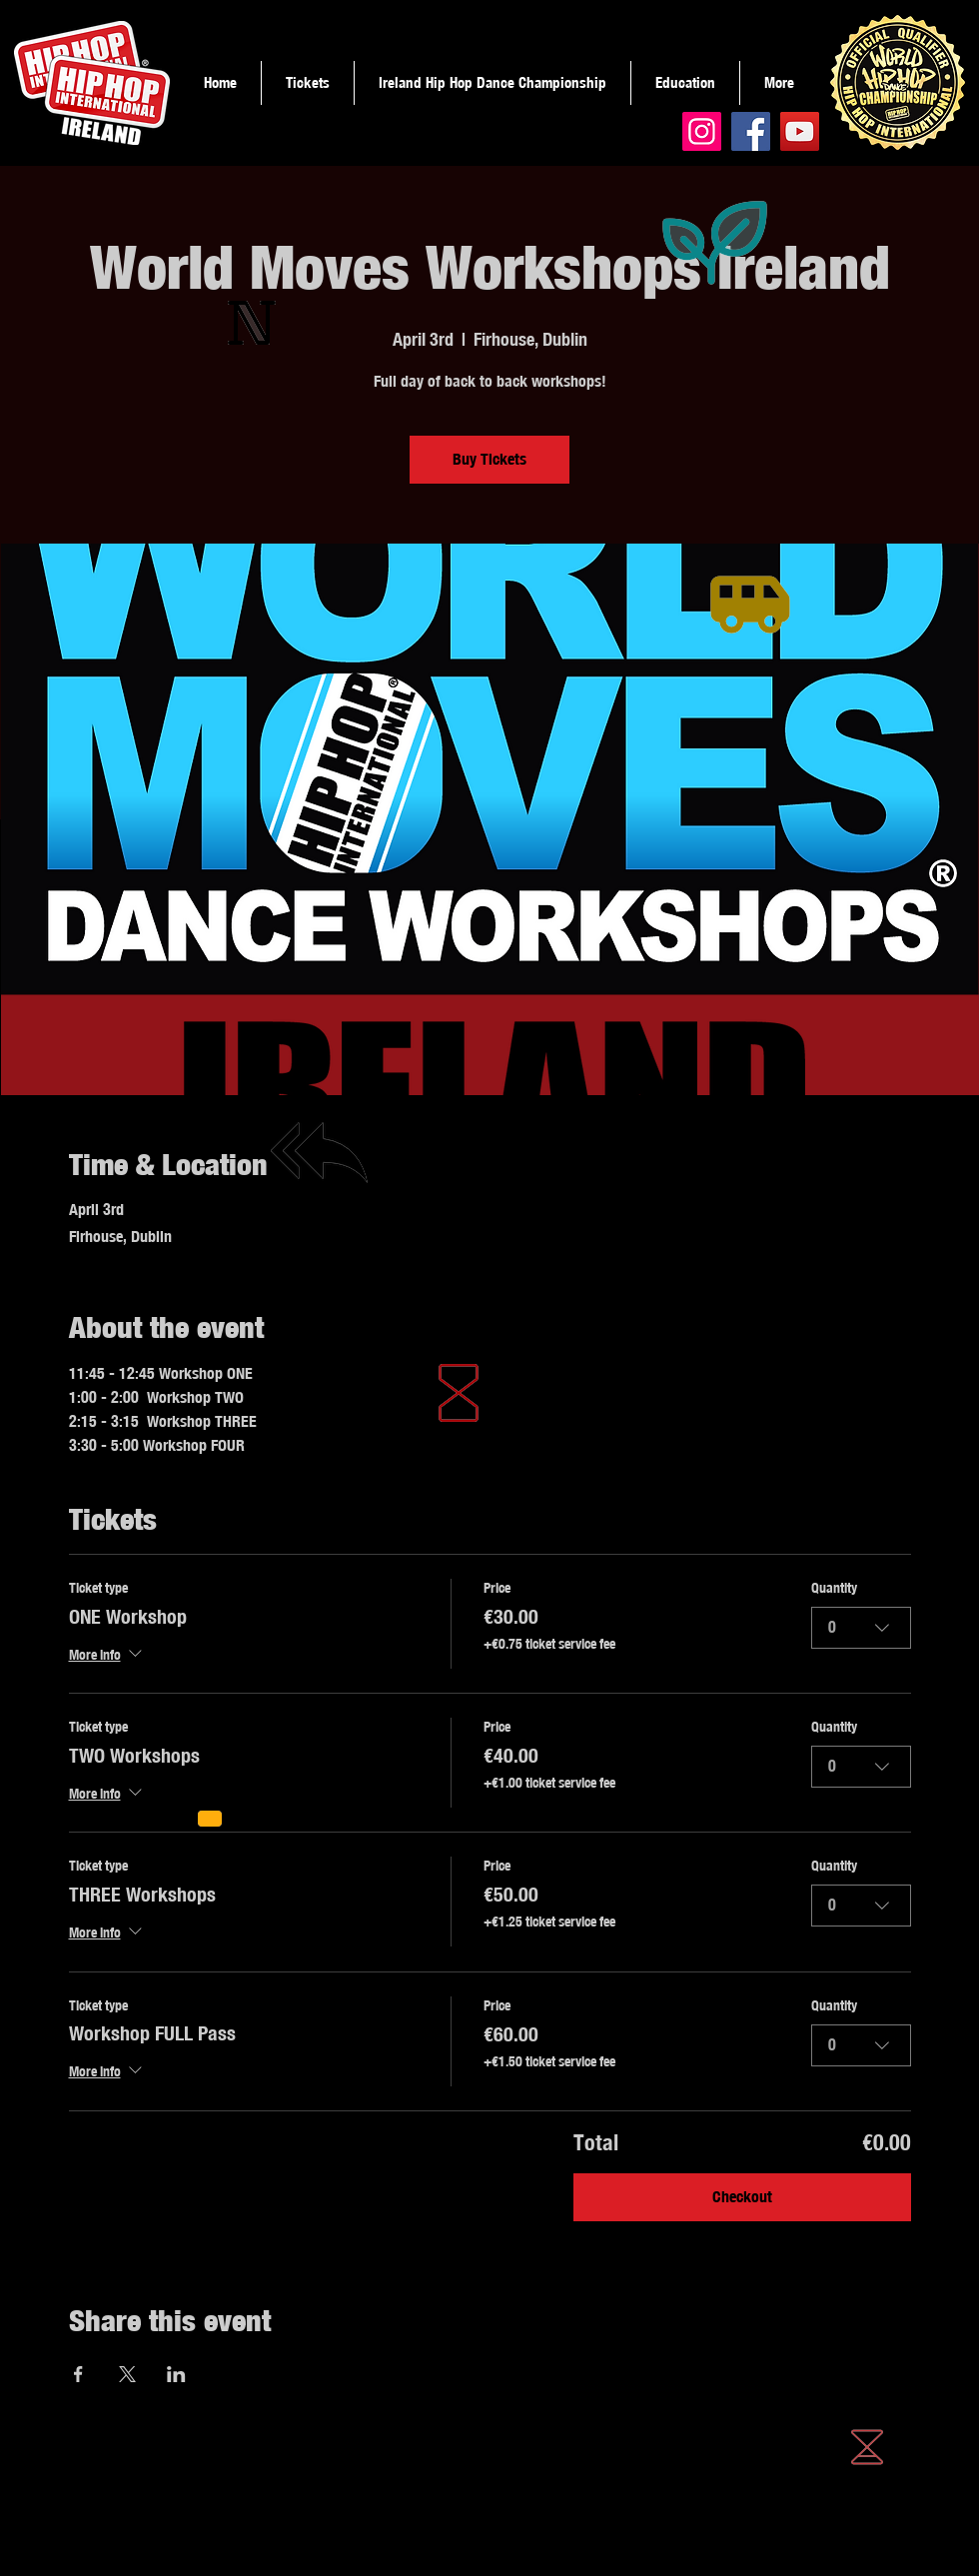  I want to click on set image crop to 3:2 aspect ratio, so click(210, 1819).